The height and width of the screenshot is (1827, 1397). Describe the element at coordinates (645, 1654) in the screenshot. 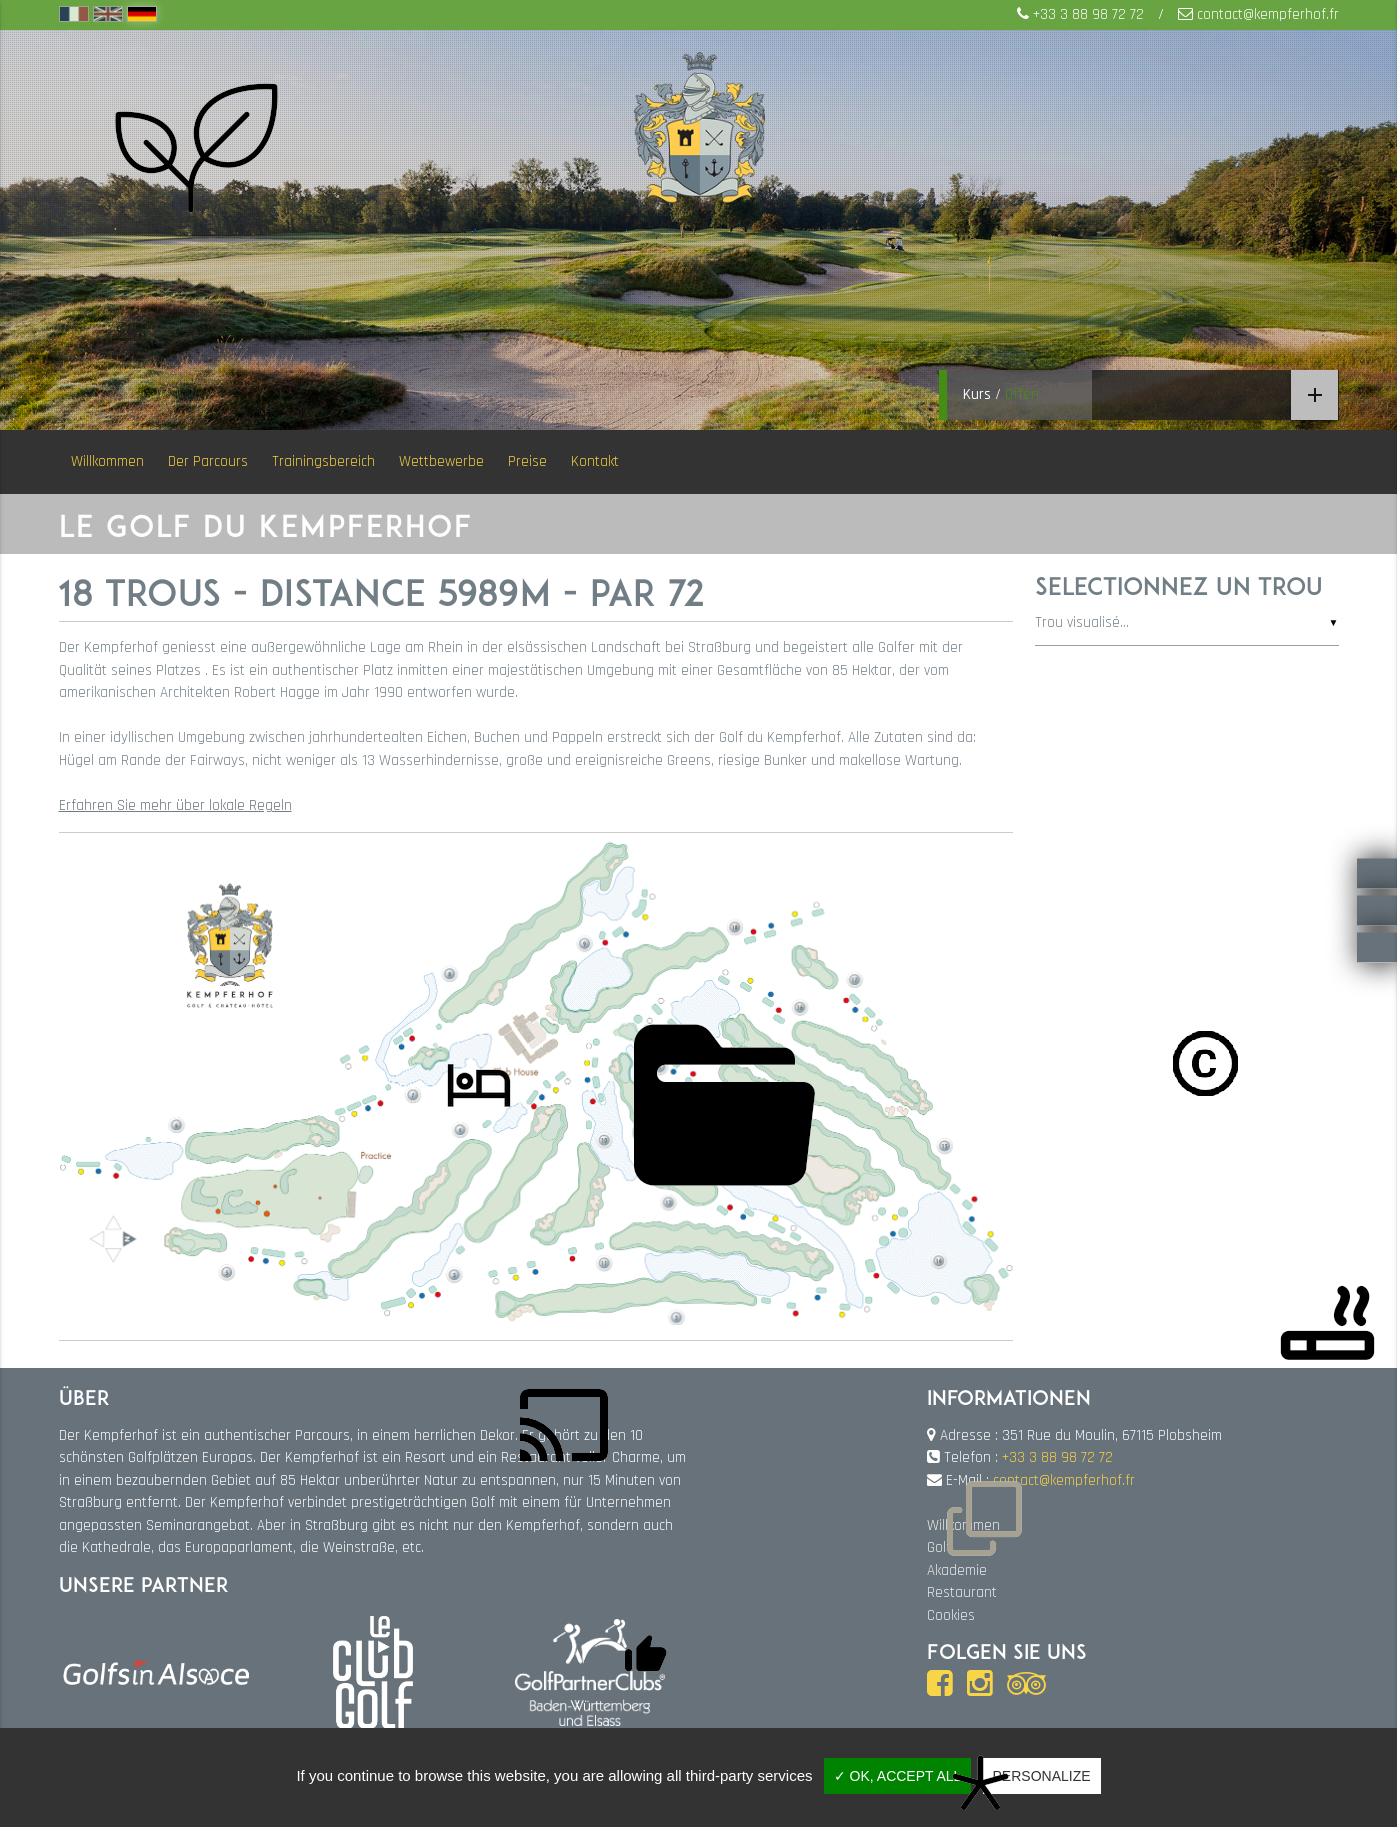

I see `like or upvote content` at that location.